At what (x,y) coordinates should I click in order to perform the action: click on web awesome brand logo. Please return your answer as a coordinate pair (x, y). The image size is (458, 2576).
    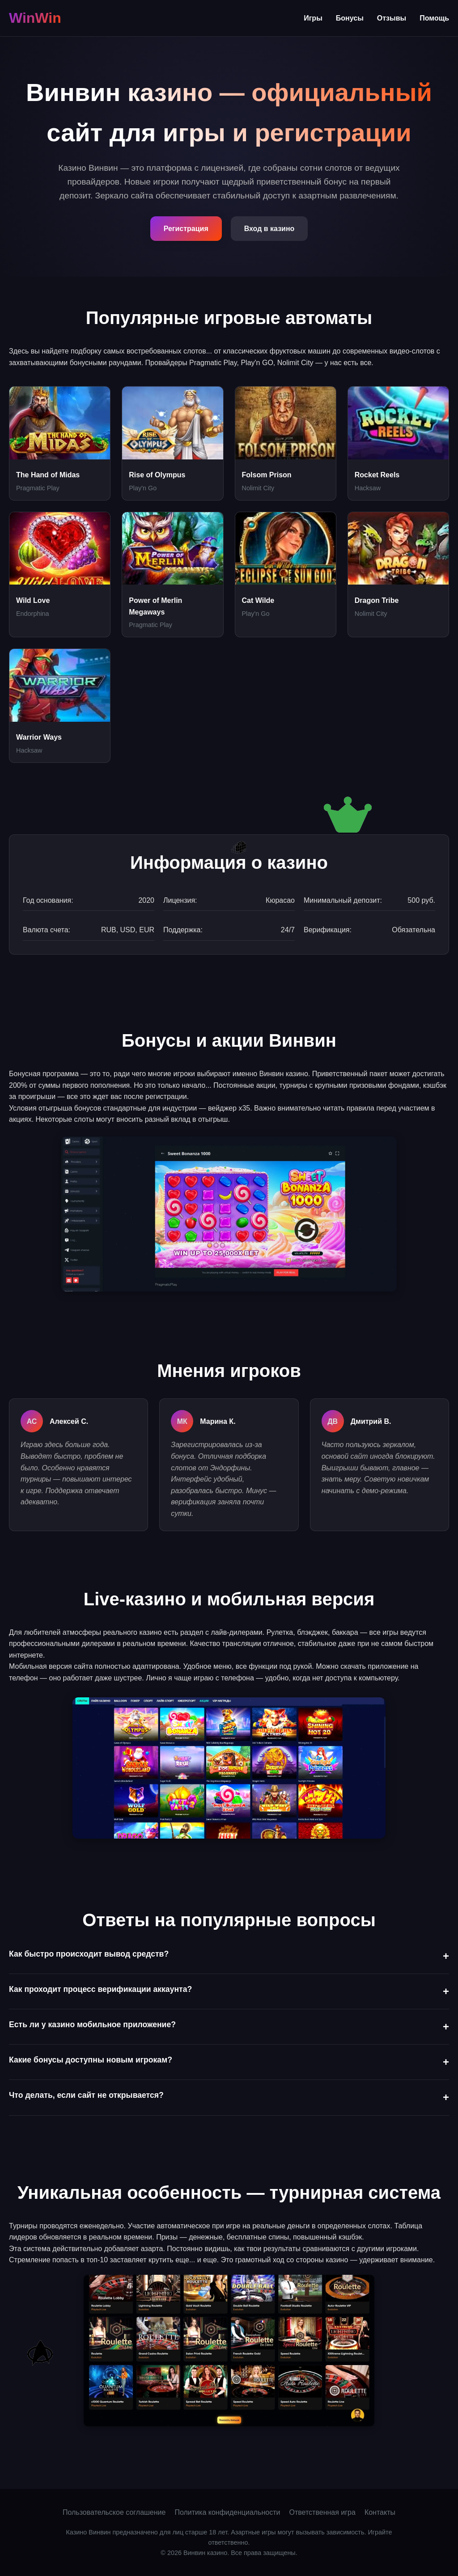
    Looking at the image, I should click on (348, 816).